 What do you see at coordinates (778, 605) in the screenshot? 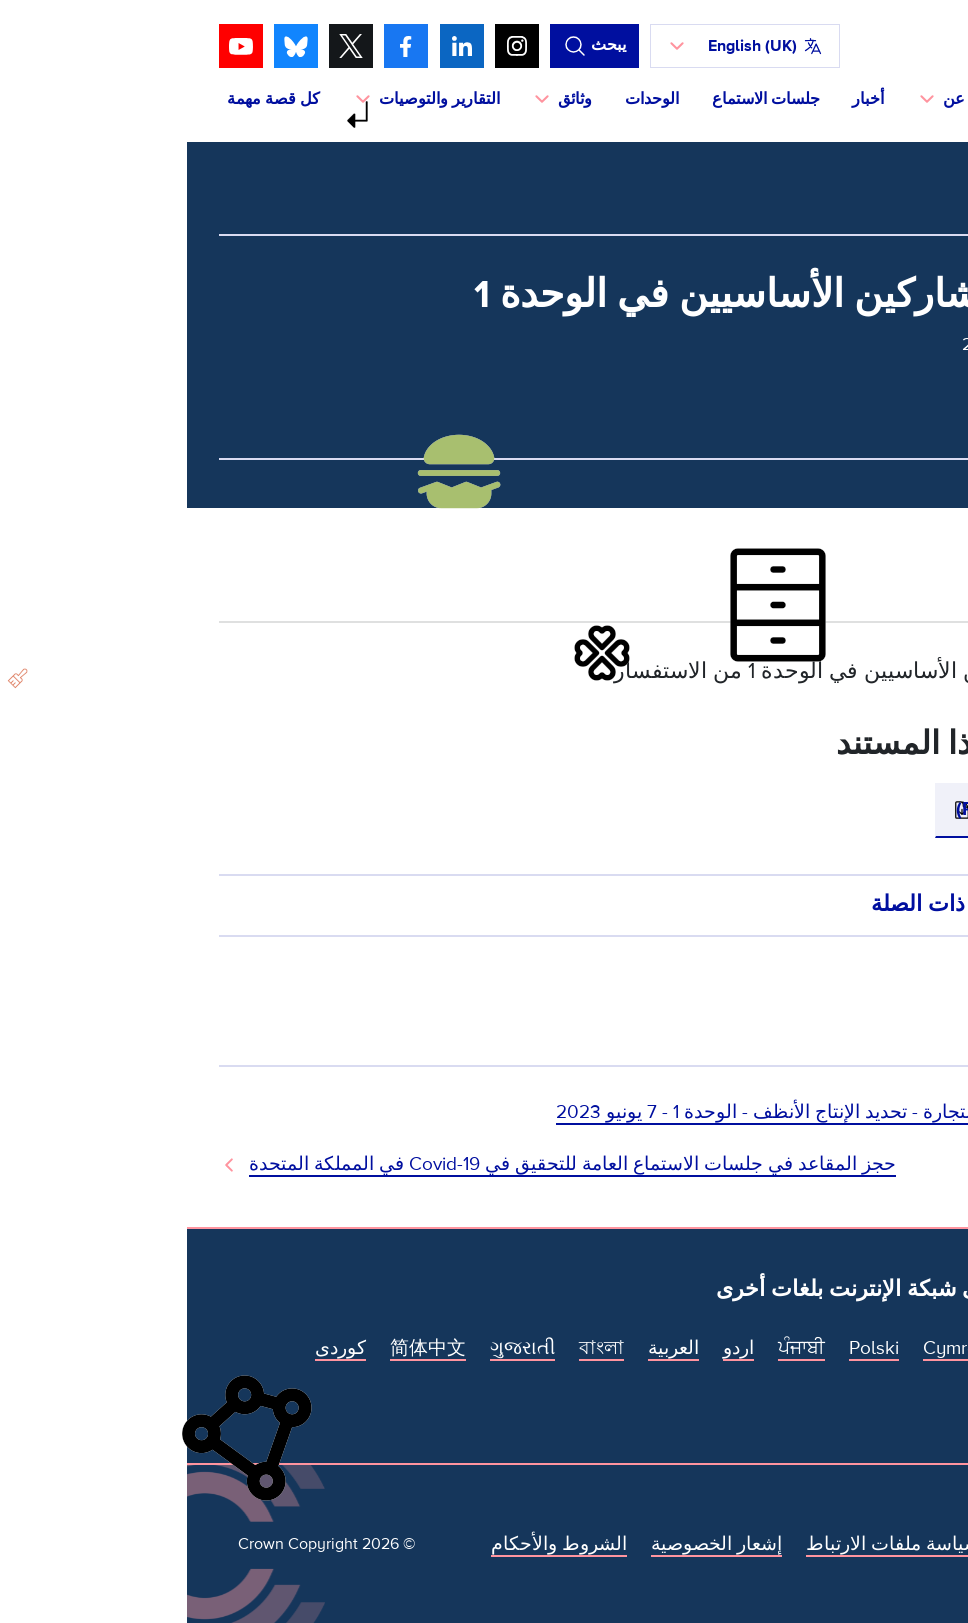
I see `access storage or file organization` at bounding box center [778, 605].